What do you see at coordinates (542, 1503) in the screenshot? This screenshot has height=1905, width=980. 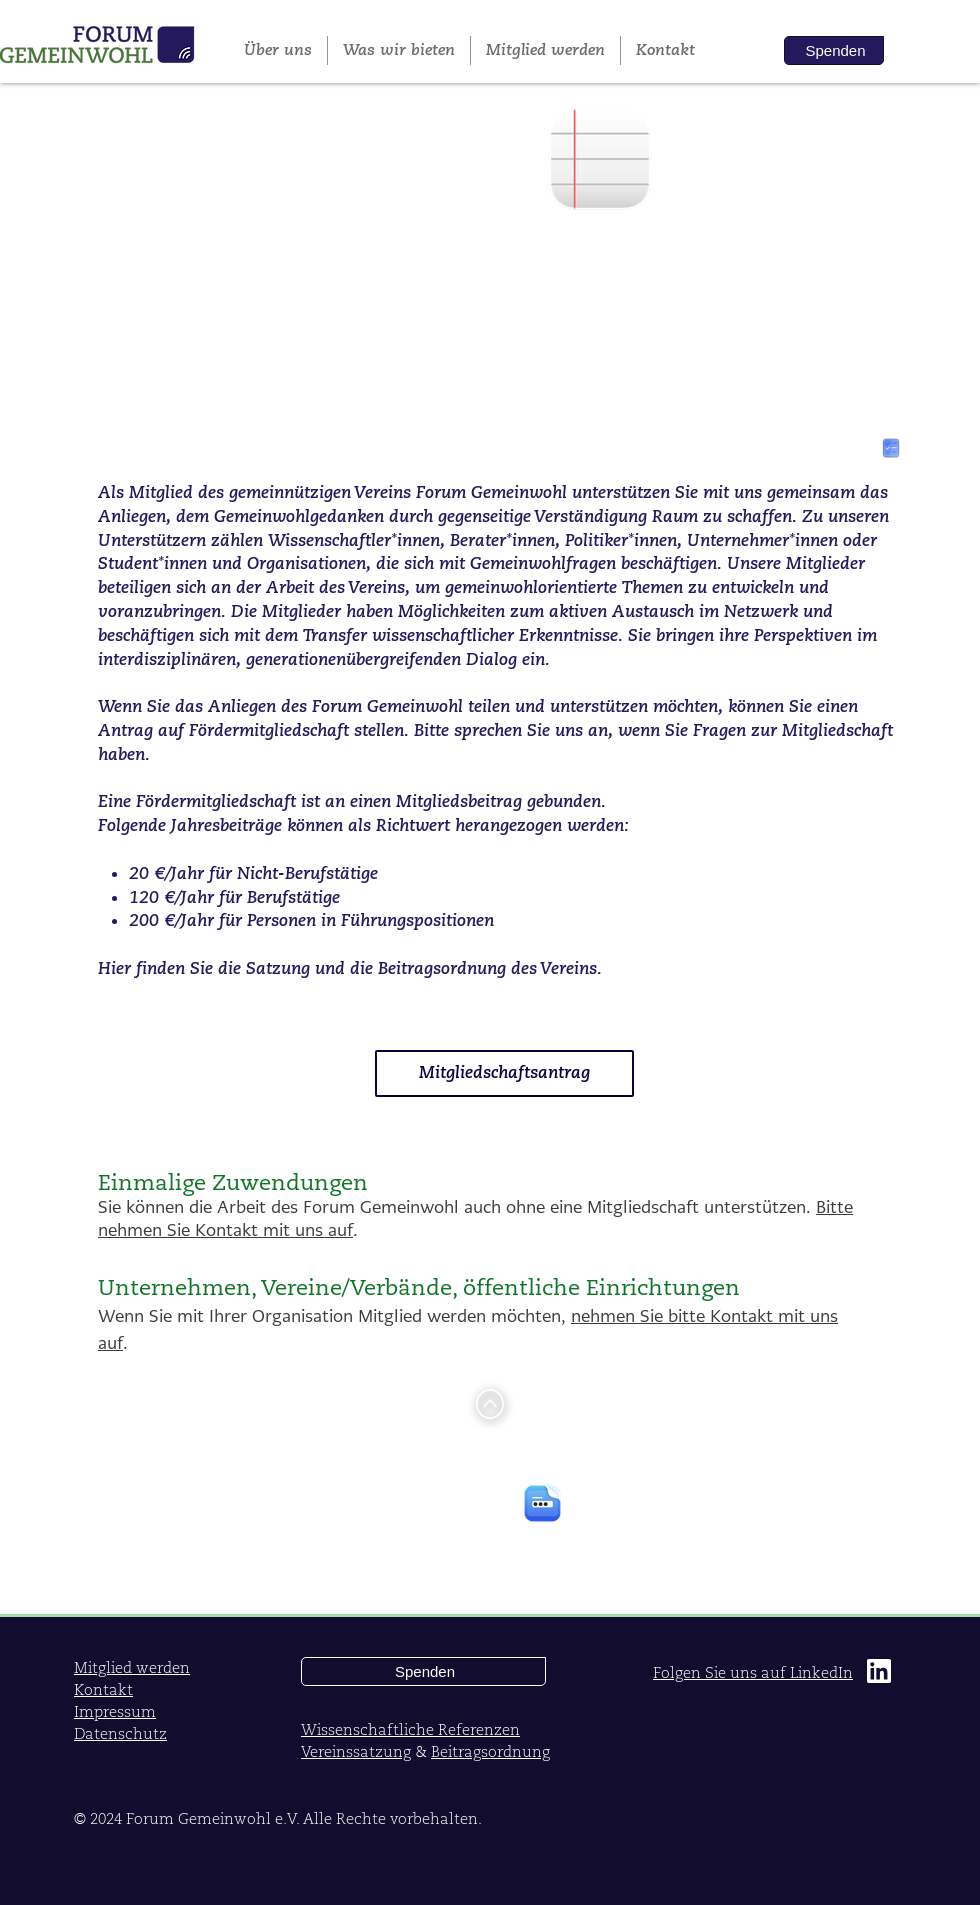 I see `open login or authentication app` at bounding box center [542, 1503].